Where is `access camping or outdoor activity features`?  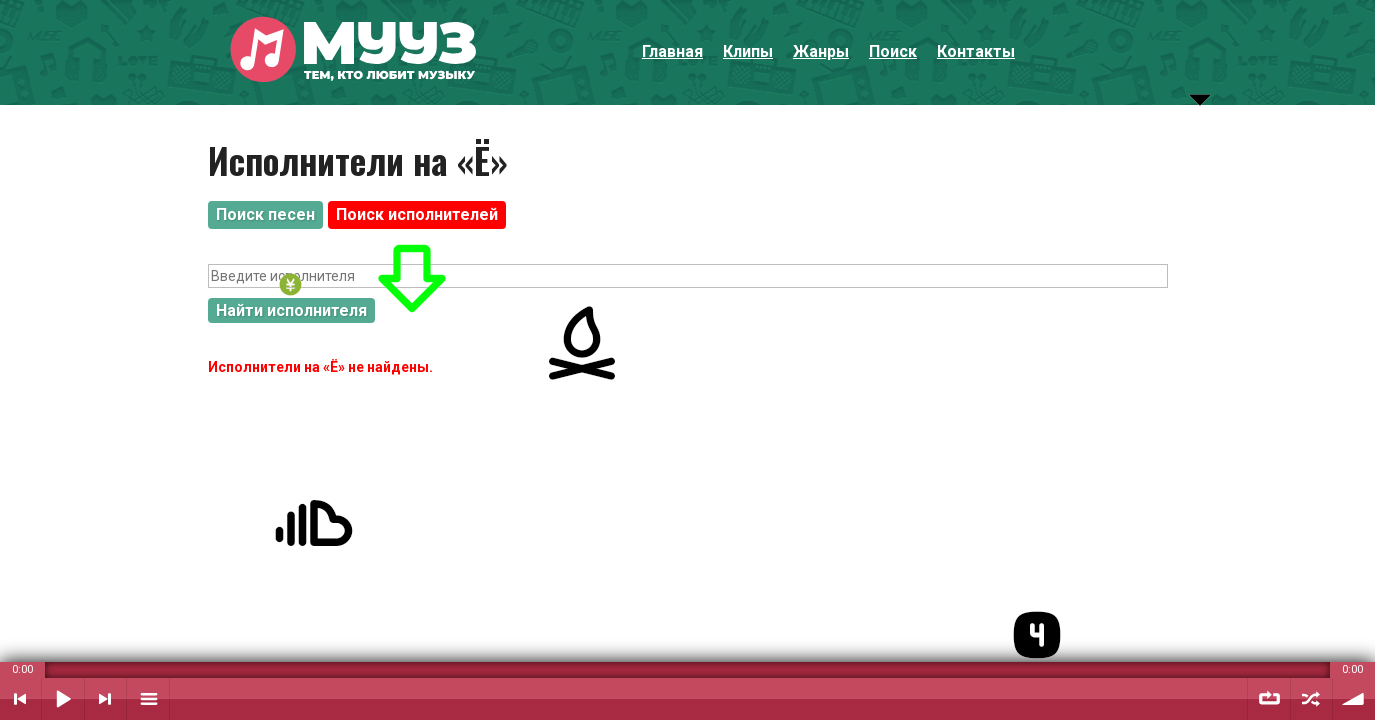 access camping or outdoor activity features is located at coordinates (582, 343).